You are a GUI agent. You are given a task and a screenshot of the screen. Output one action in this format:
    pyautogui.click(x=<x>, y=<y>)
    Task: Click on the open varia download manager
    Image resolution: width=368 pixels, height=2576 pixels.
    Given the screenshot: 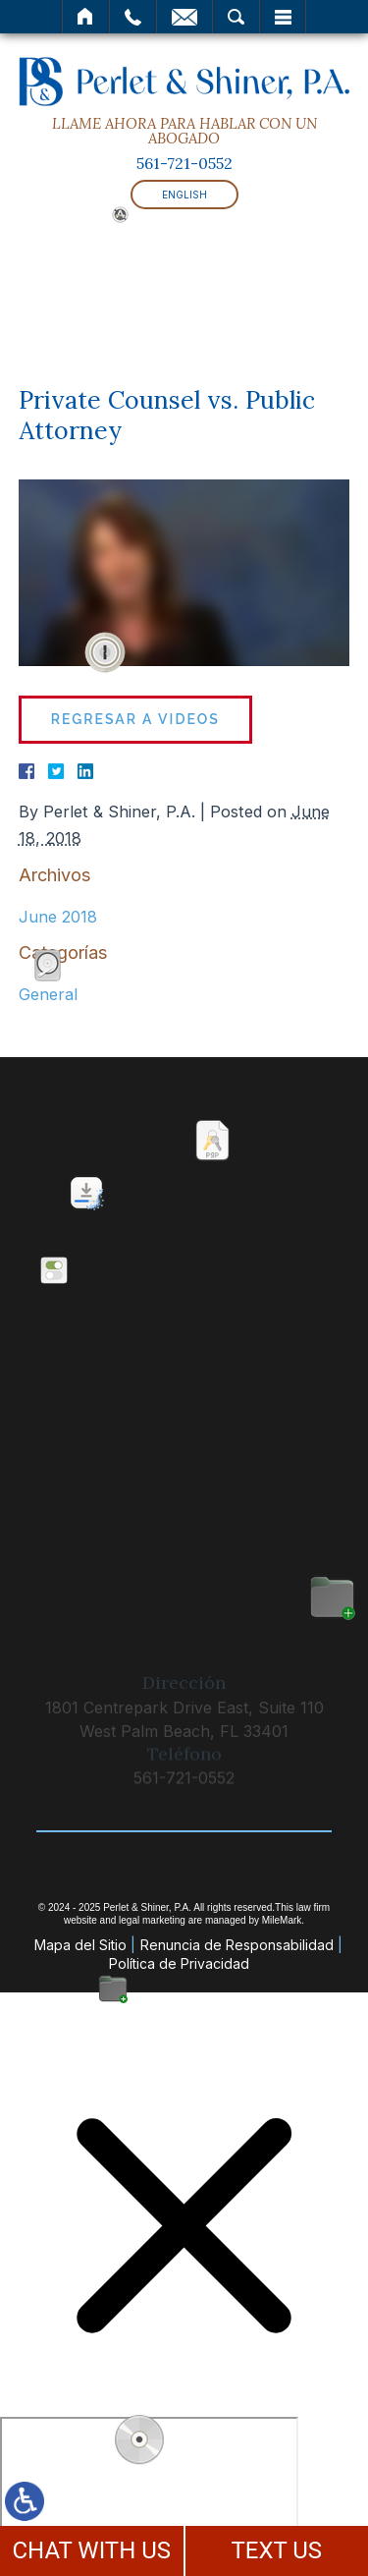 What is the action you would take?
    pyautogui.click(x=86, y=1193)
    